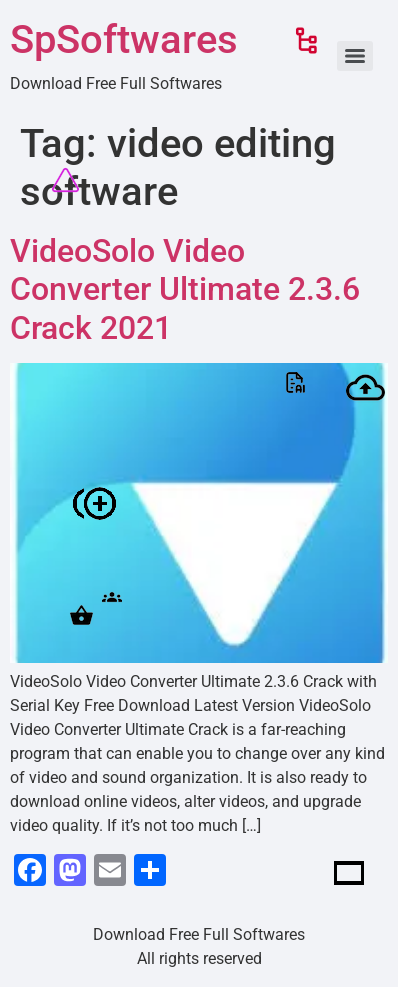 The height and width of the screenshot is (987, 398). Describe the element at coordinates (294, 382) in the screenshot. I see `open AI-generated document` at that location.